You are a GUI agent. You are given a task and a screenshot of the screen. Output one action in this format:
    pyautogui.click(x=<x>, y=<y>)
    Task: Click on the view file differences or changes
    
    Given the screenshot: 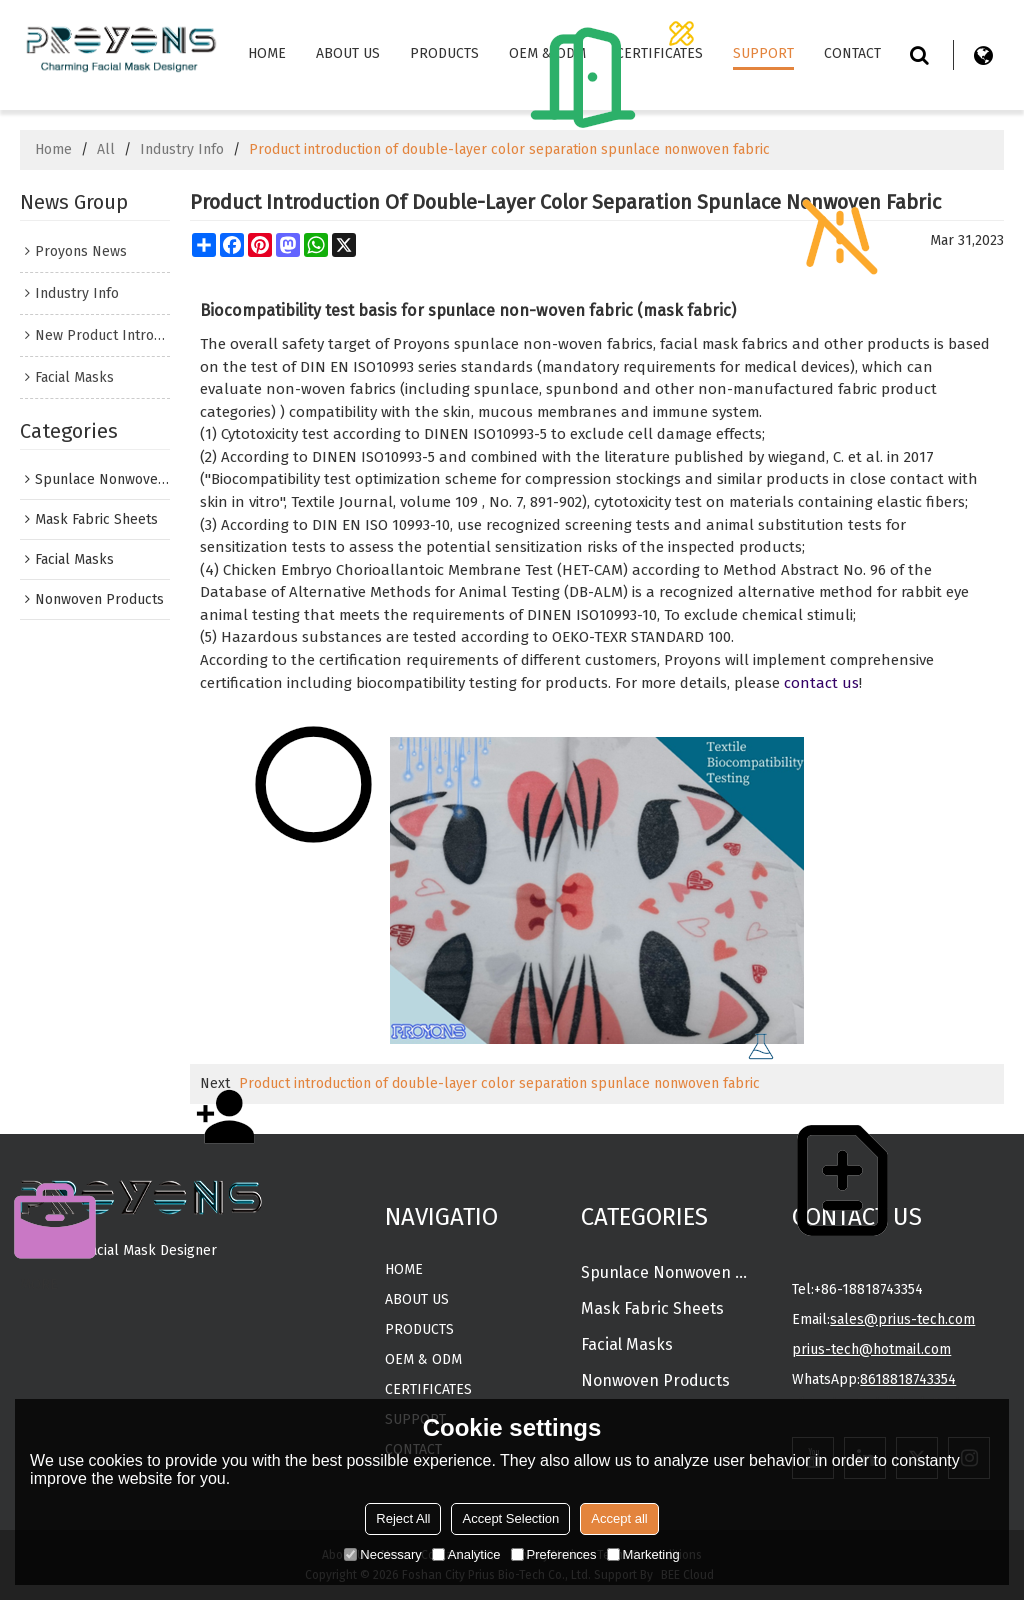 What is the action you would take?
    pyautogui.click(x=842, y=1180)
    